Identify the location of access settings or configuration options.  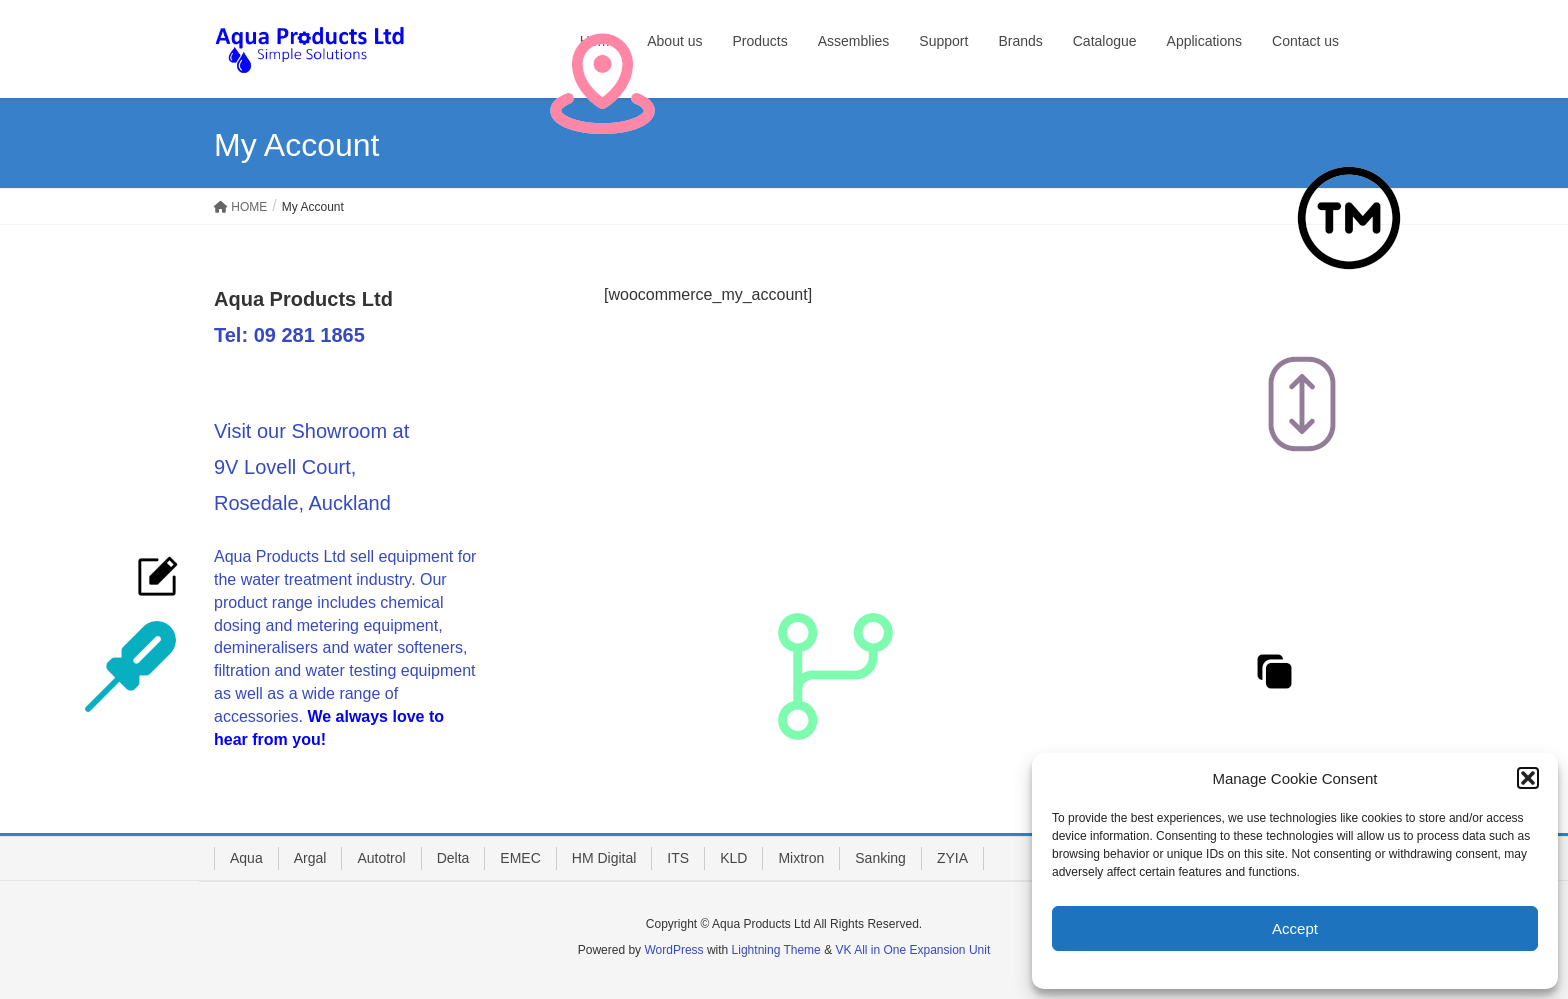
(130, 666).